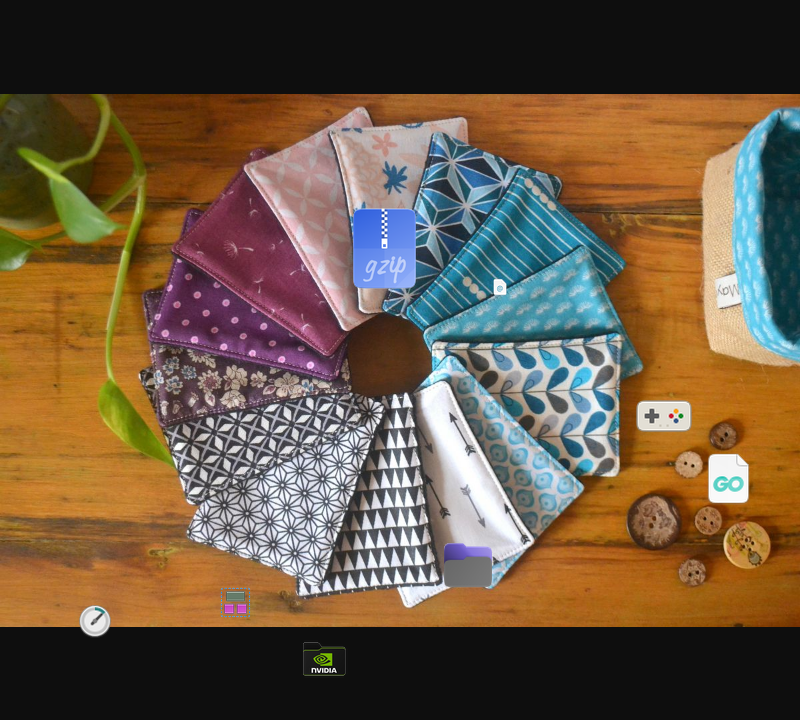  What do you see at coordinates (664, 416) in the screenshot?
I see `open games and entertainment apps` at bounding box center [664, 416].